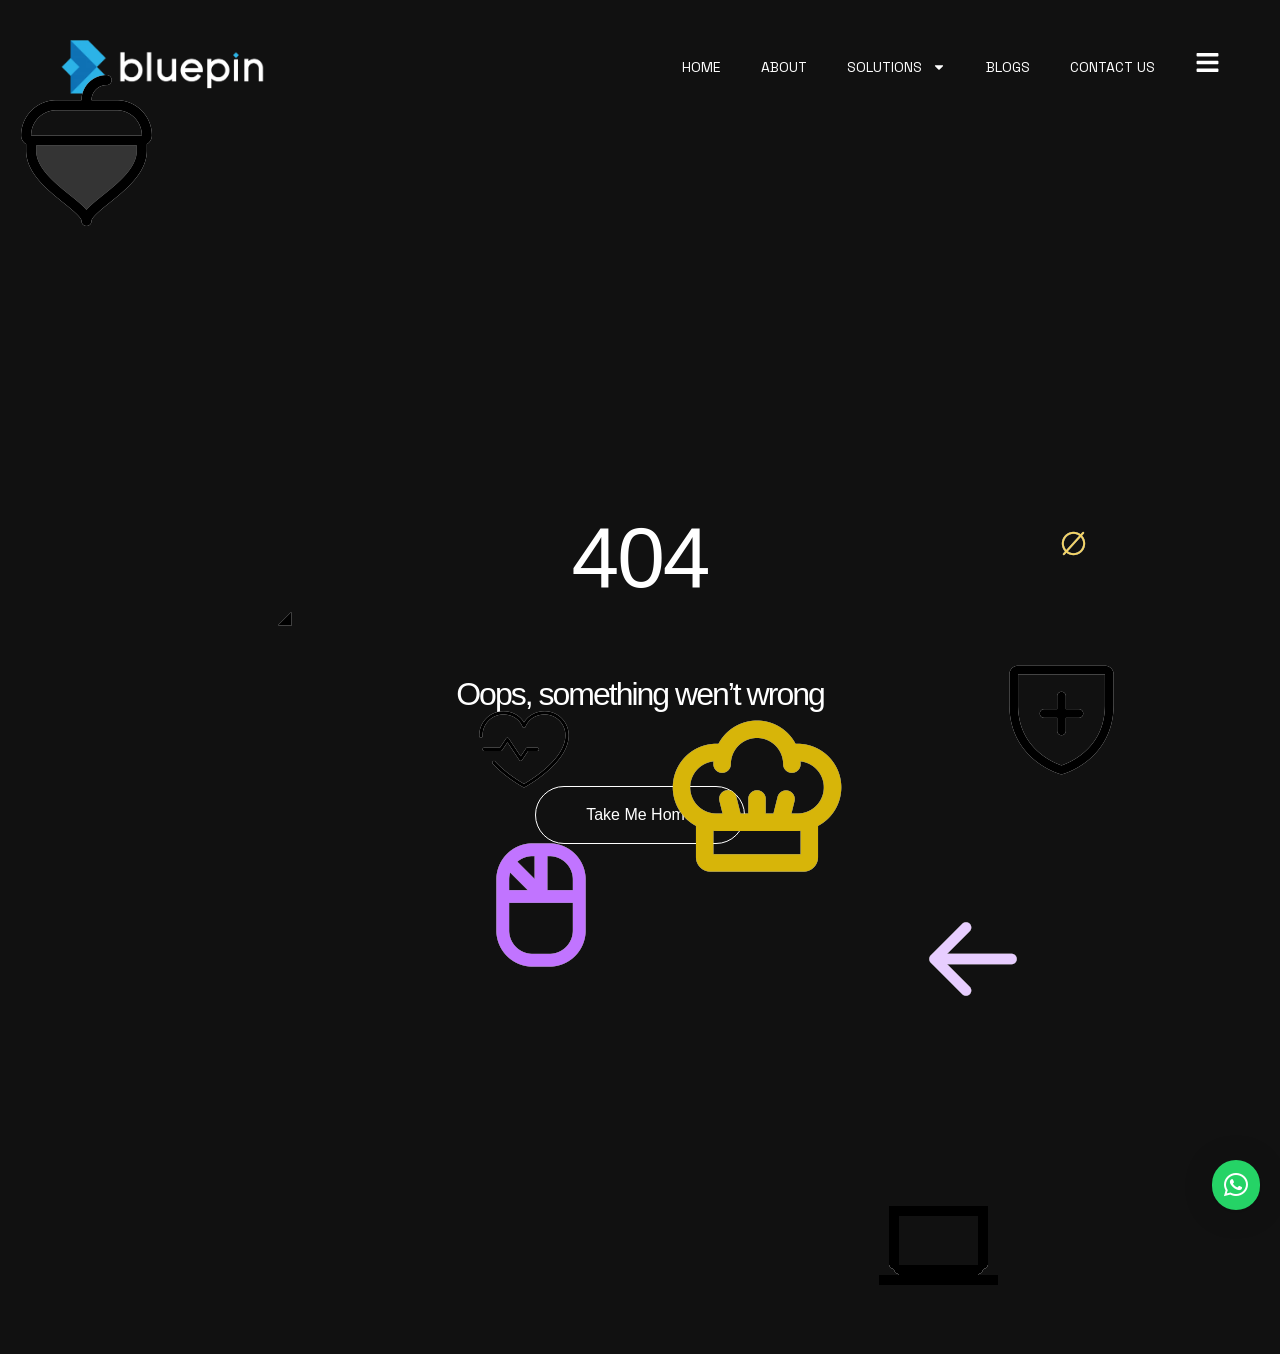  What do you see at coordinates (1061, 713) in the screenshot?
I see `add new security protection` at bounding box center [1061, 713].